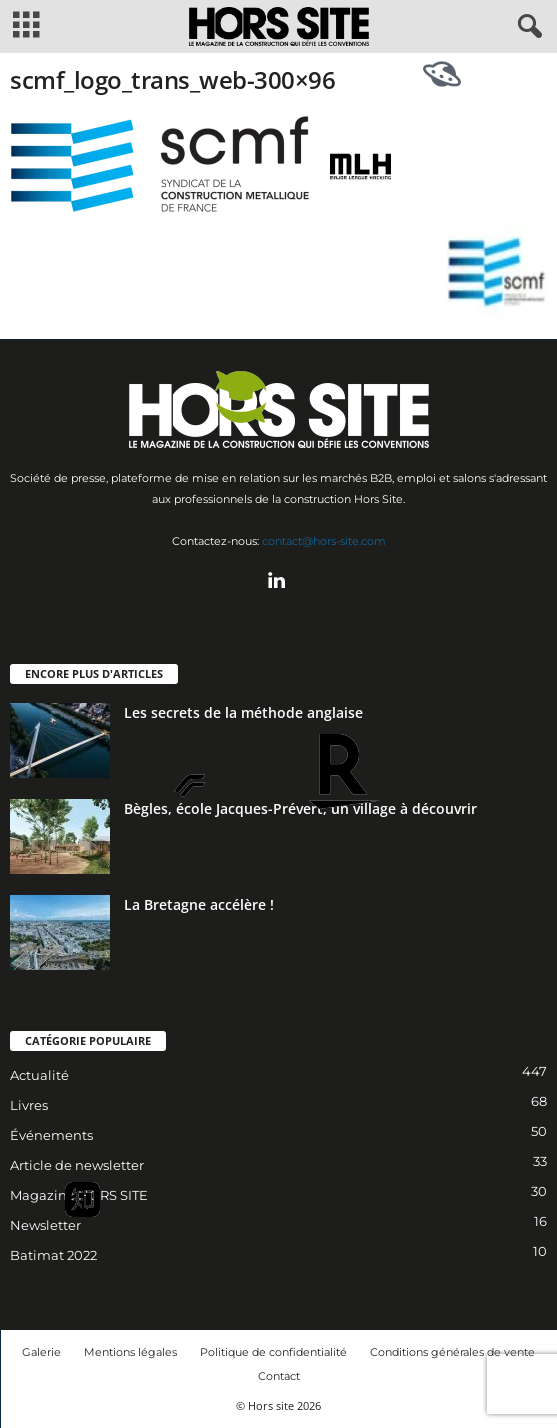 Image resolution: width=557 pixels, height=1428 pixels. I want to click on Resurrection Remix OS logo, so click(189, 785).